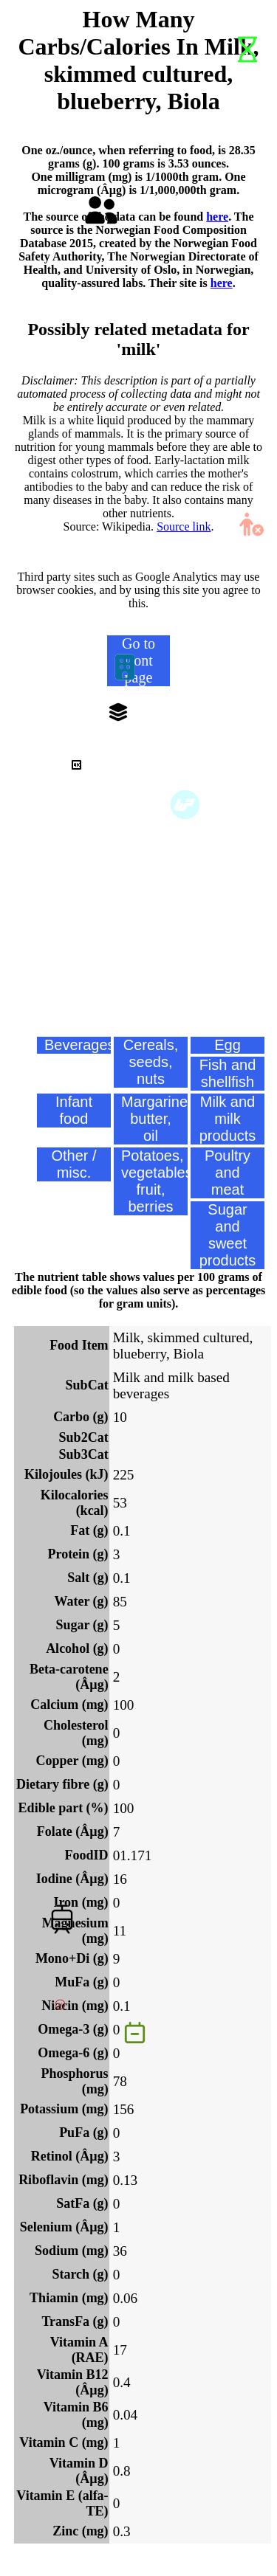 The height and width of the screenshot is (2576, 277). I want to click on switch to 4k video resolution, so click(76, 764).